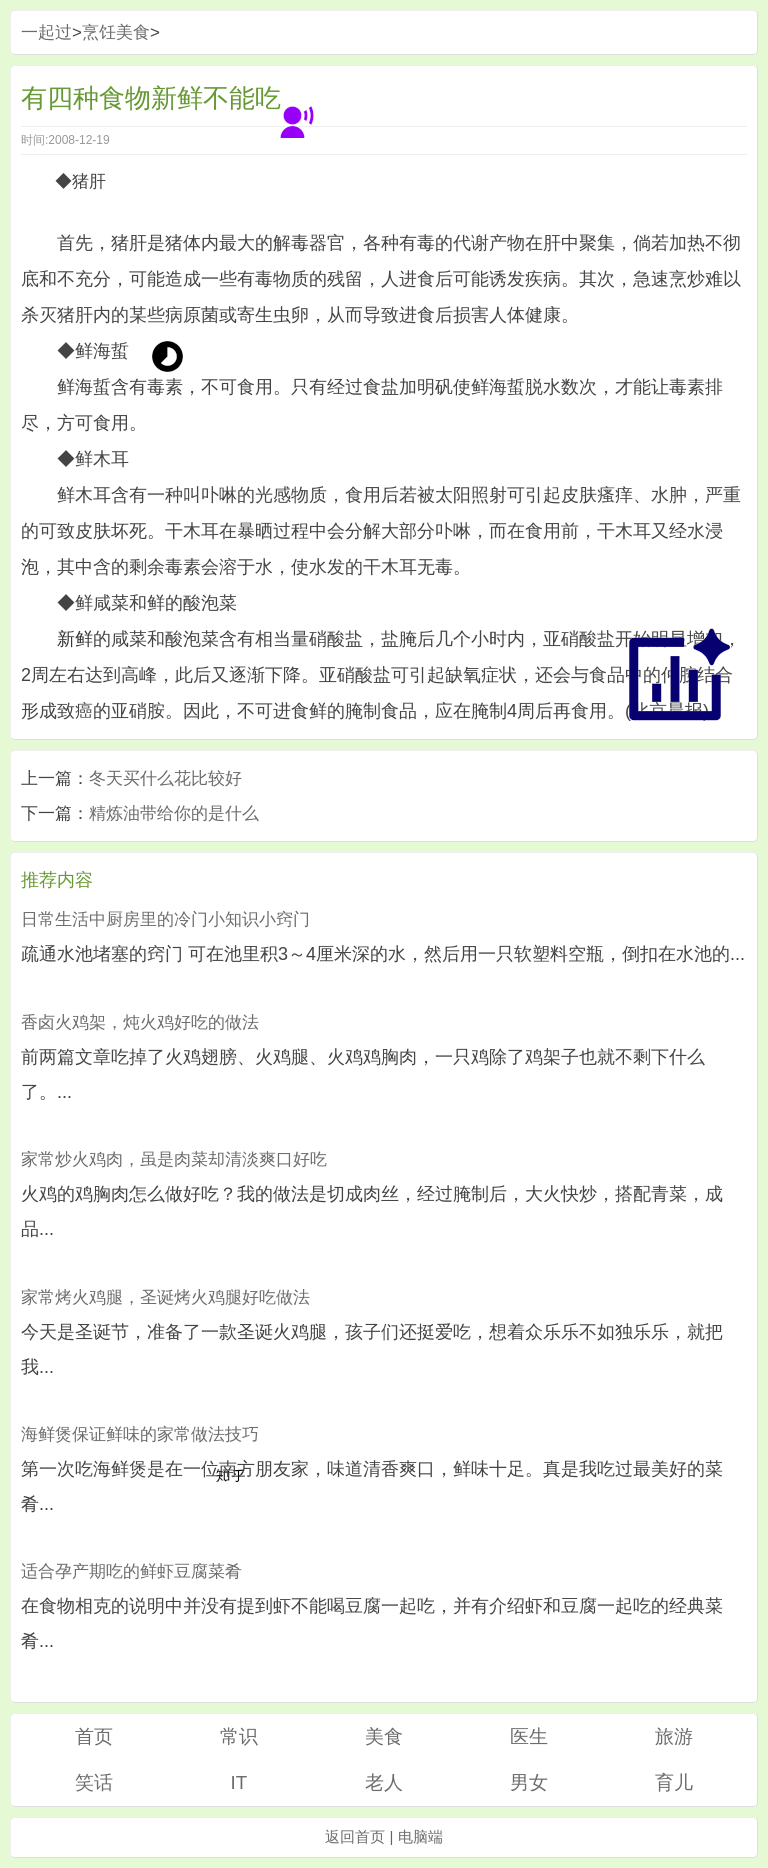 The height and width of the screenshot is (1868, 768). I want to click on indicates approximately 80% progress complete, so click(167, 356).